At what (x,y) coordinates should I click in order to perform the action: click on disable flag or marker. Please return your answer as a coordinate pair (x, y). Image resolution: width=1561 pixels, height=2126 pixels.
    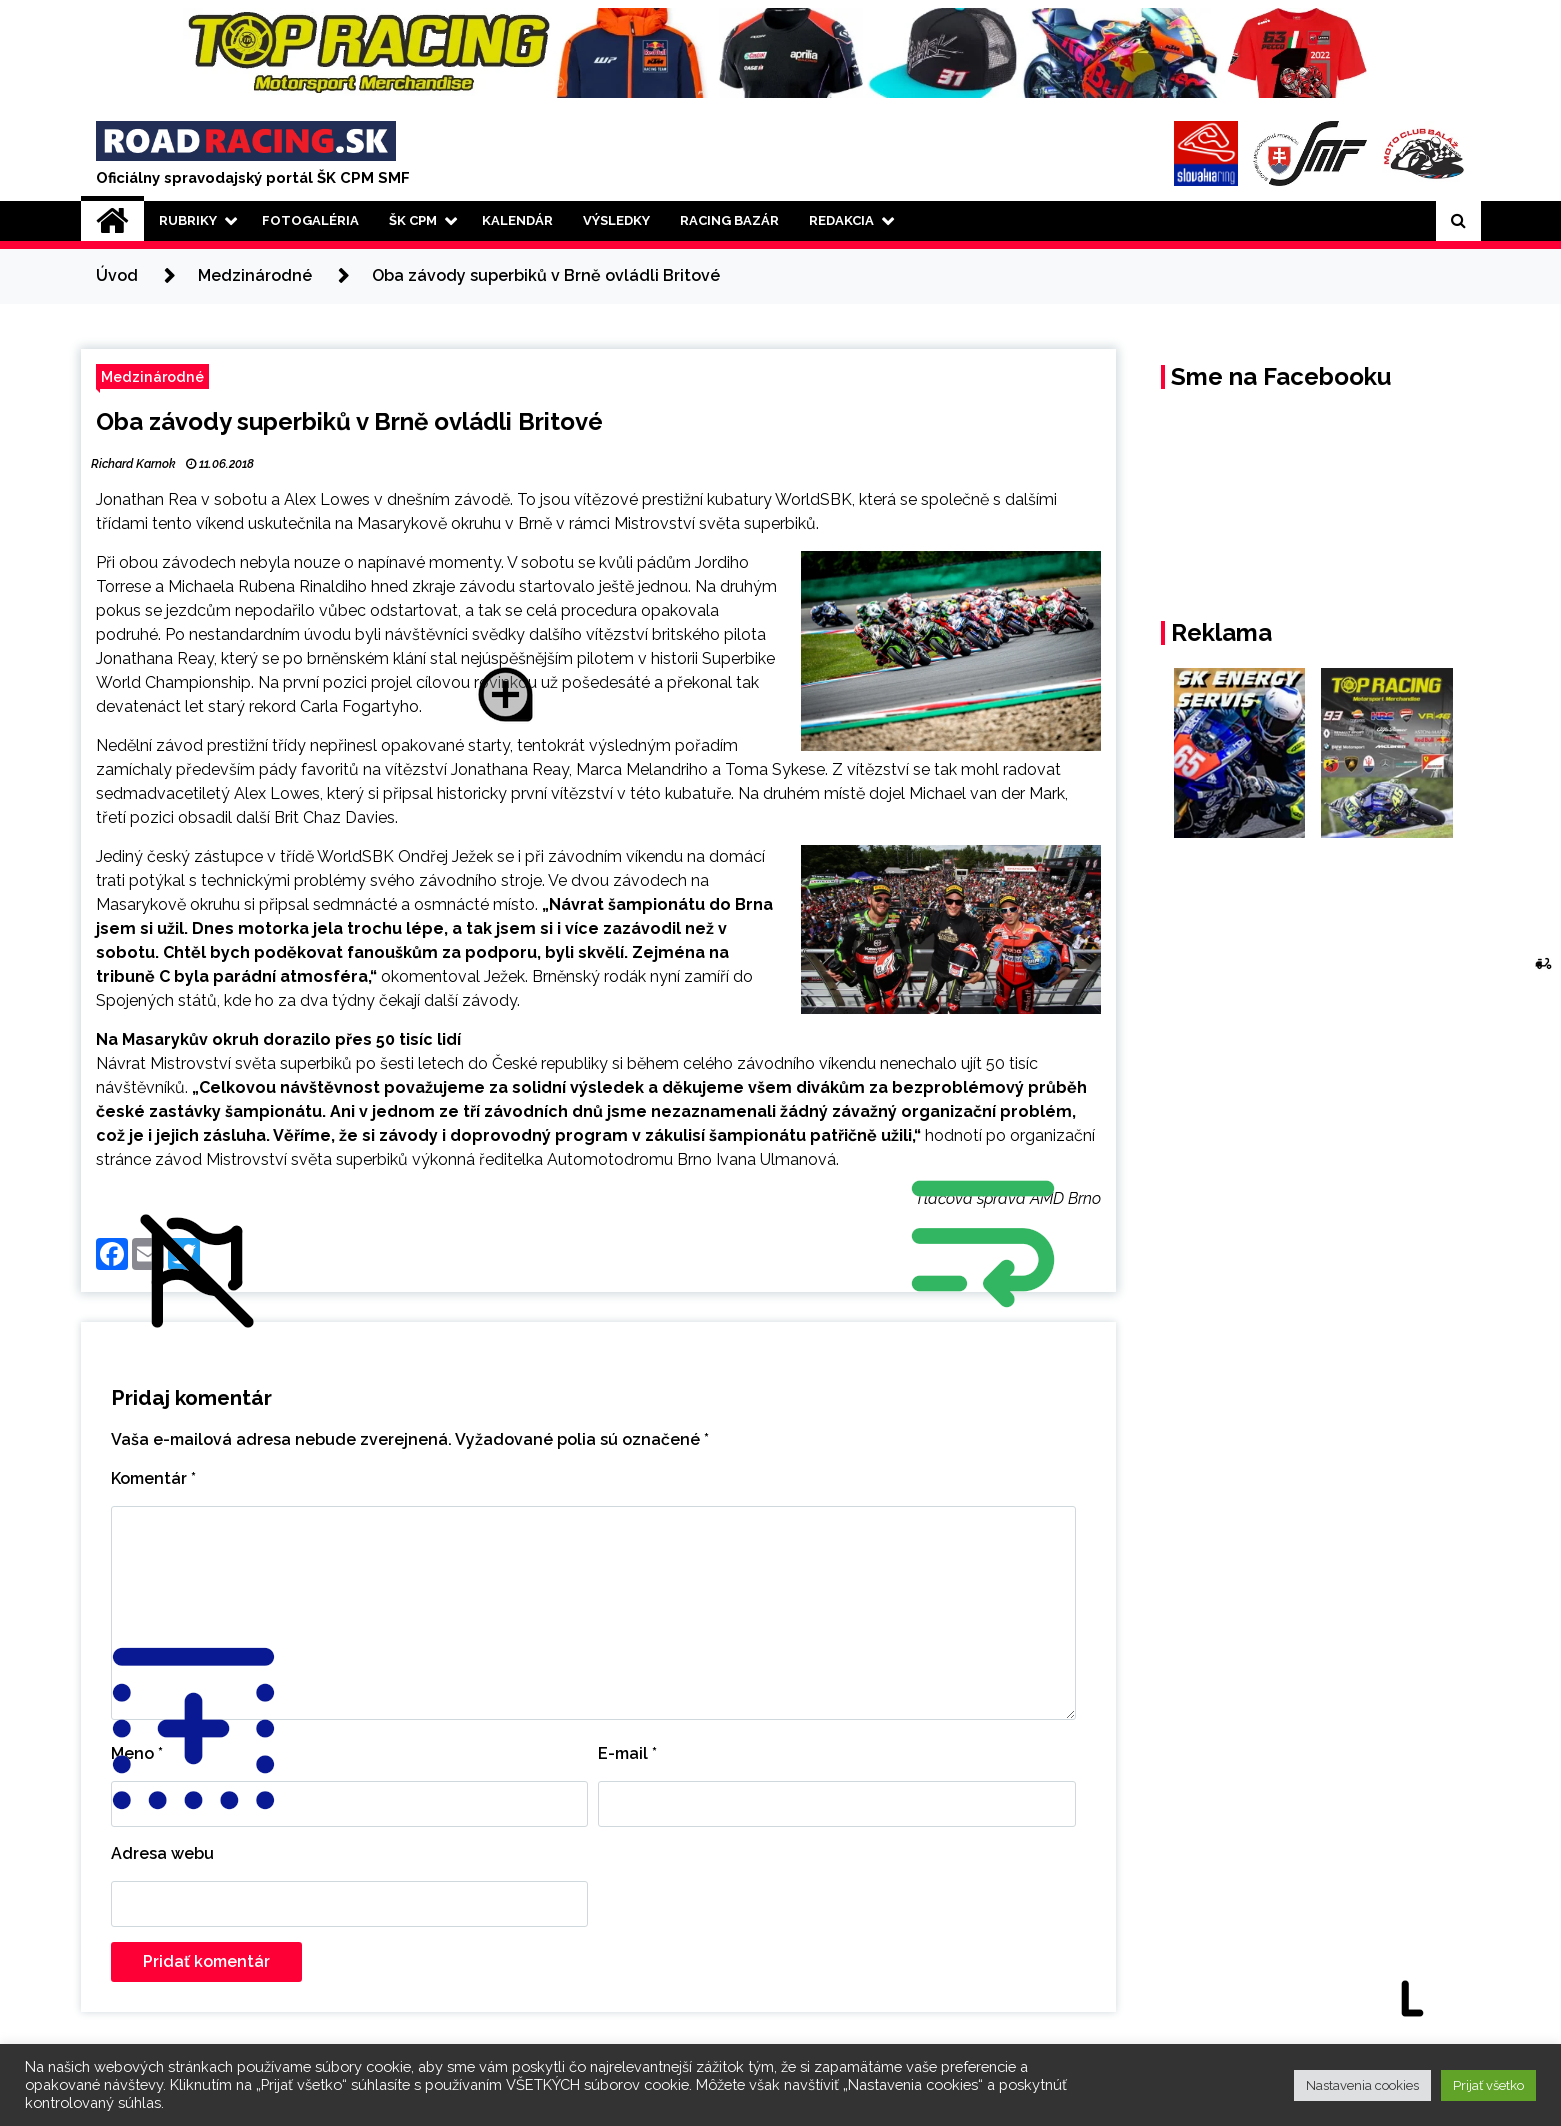
    Looking at the image, I should click on (197, 1271).